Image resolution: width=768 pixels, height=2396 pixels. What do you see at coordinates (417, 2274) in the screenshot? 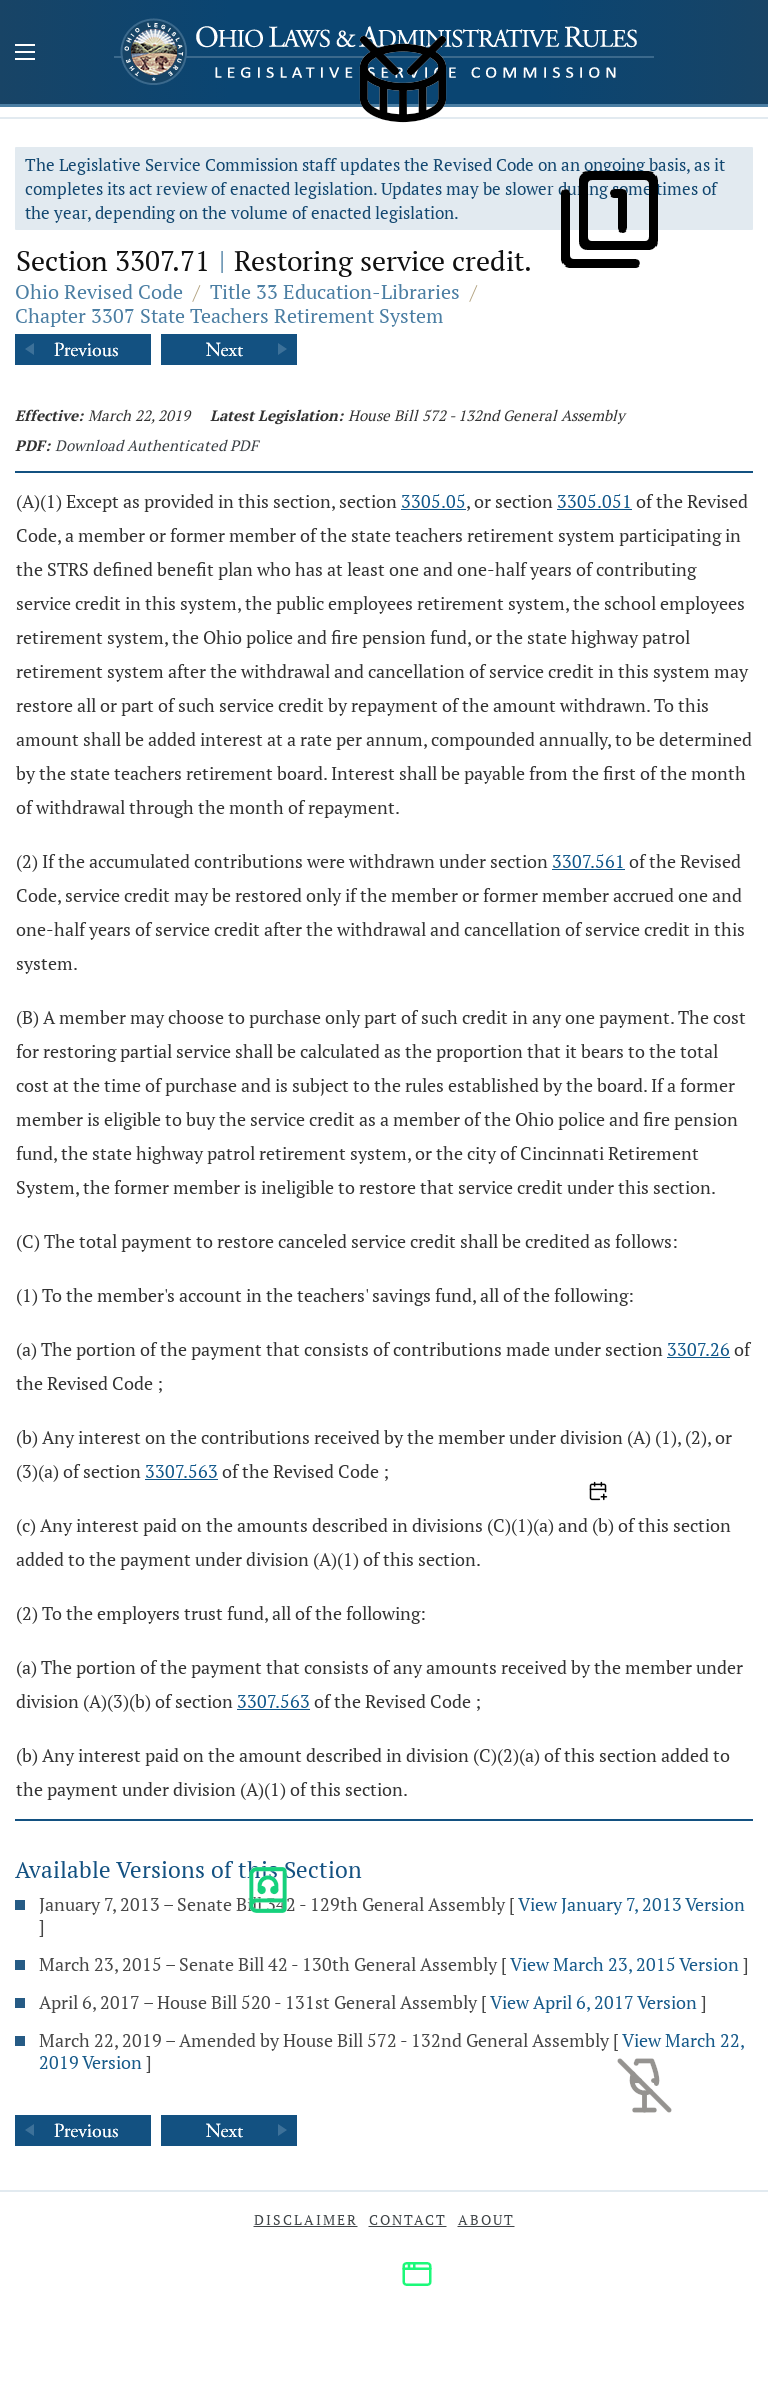
I see `open a new application window` at bounding box center [417, 2274].